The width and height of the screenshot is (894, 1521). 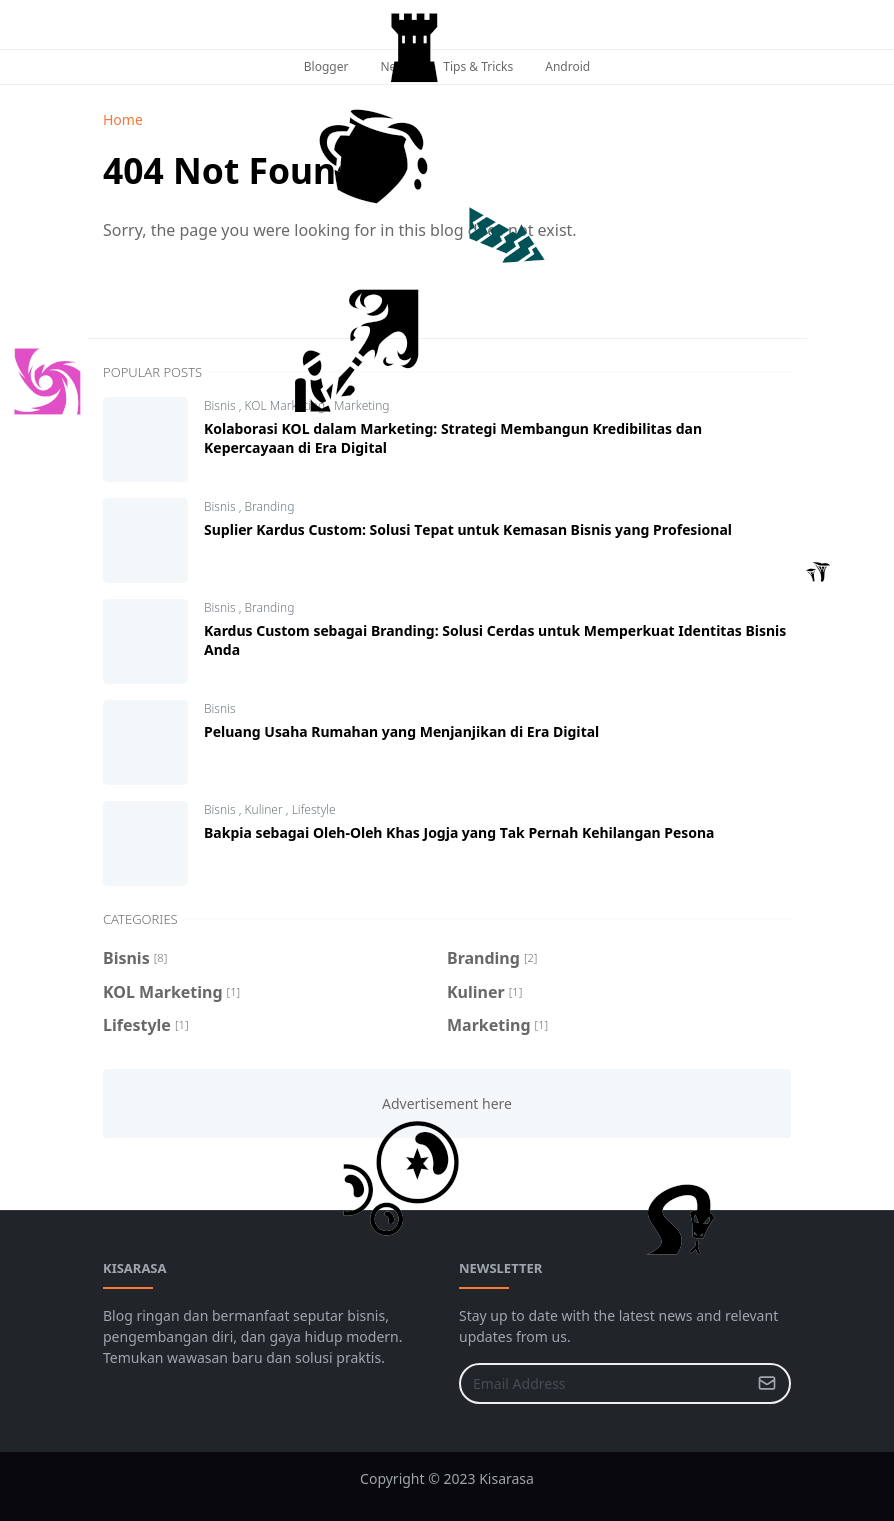 I want to click on view castle or fortress location, so click(x=414, y=47).